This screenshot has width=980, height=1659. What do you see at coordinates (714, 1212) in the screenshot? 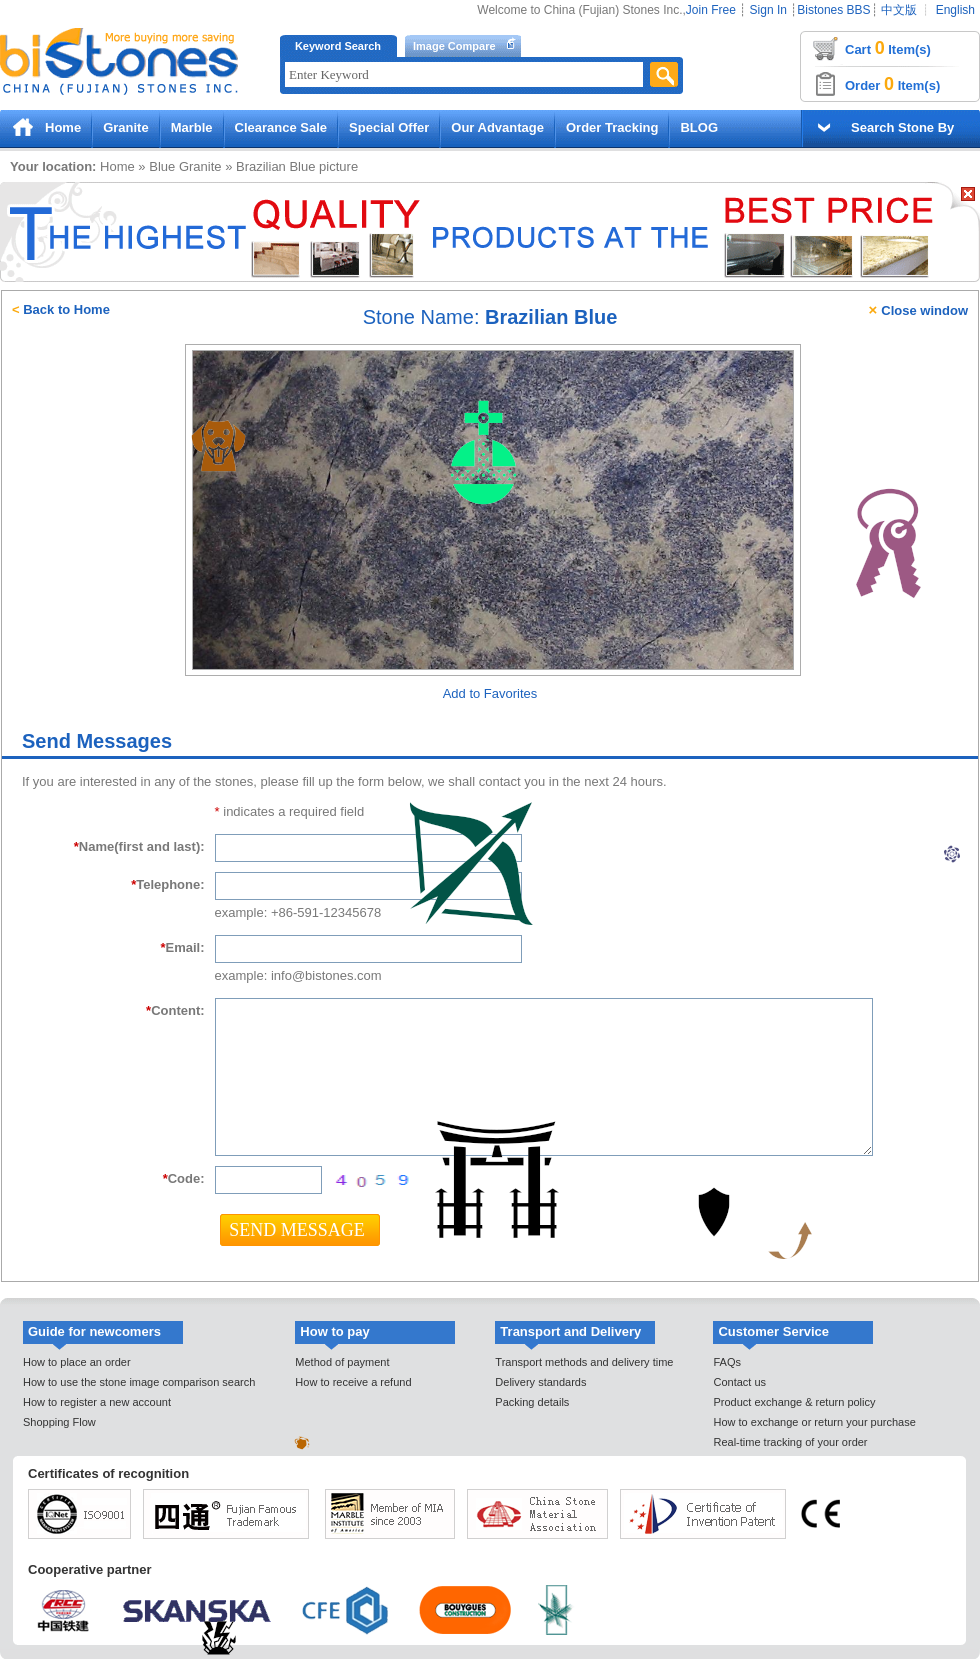
I see `access security or privacy settings` at bounding box center [714, 1212].